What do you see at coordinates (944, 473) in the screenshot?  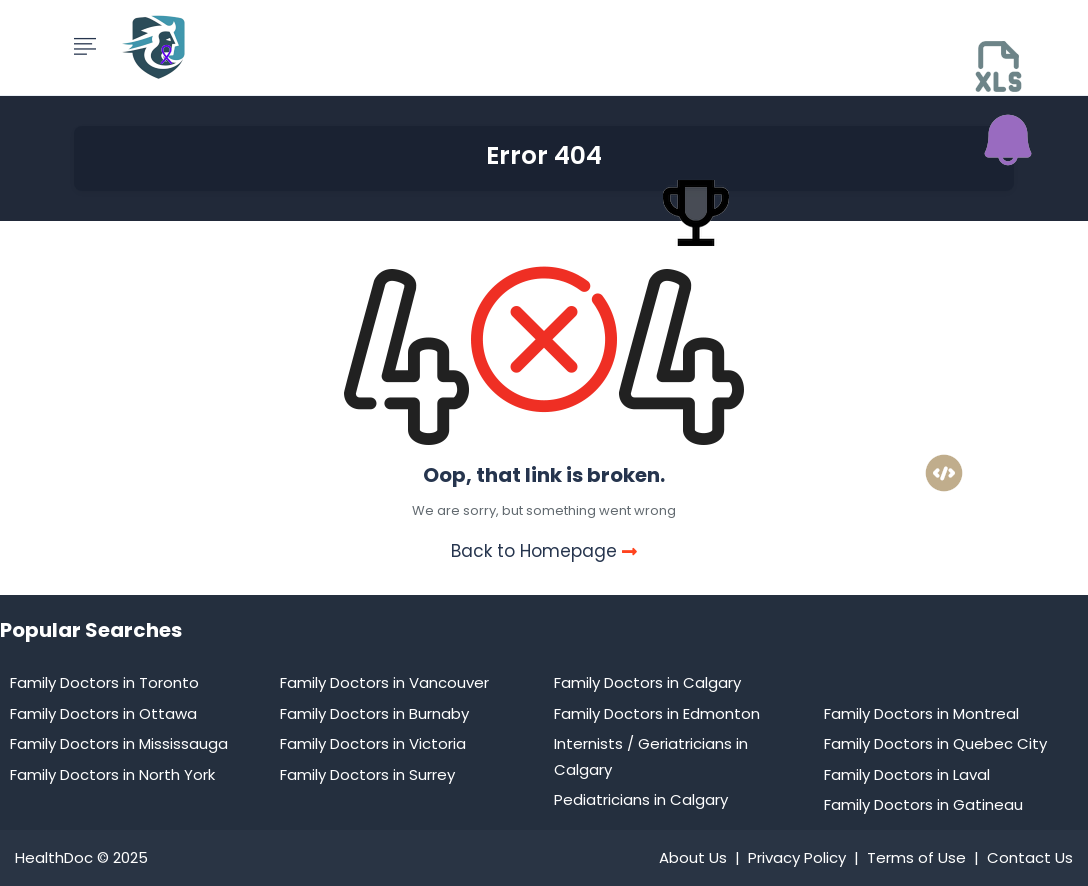 I see `access code editor or development tools` at bounding box center [944, 473].